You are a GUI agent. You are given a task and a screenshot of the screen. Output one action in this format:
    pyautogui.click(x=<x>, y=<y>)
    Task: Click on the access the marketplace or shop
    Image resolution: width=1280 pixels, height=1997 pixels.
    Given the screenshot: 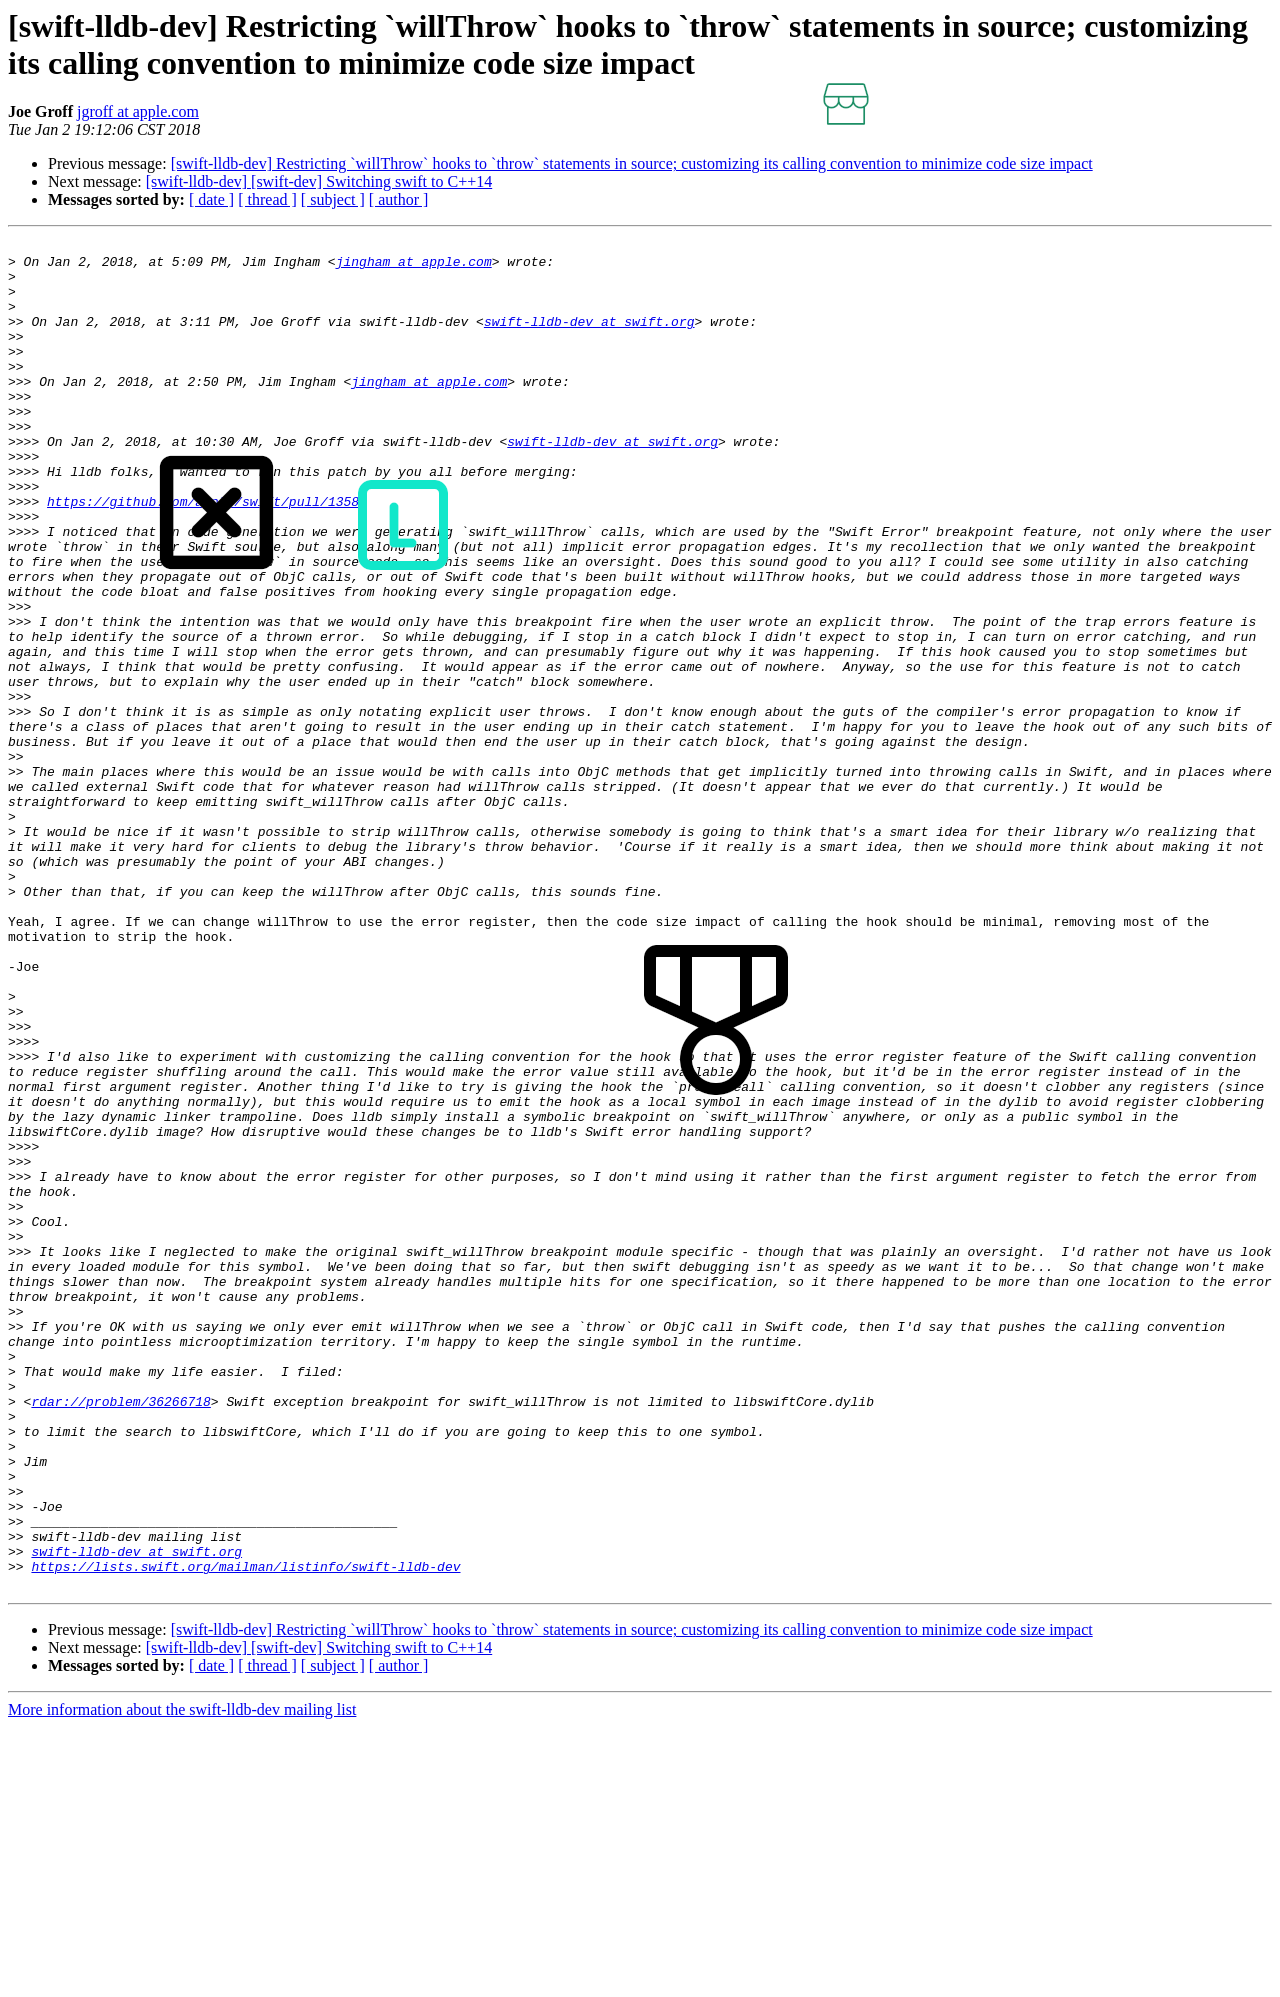 What is the action you would take?
    pyautogui.click(x=846, y=104)
    